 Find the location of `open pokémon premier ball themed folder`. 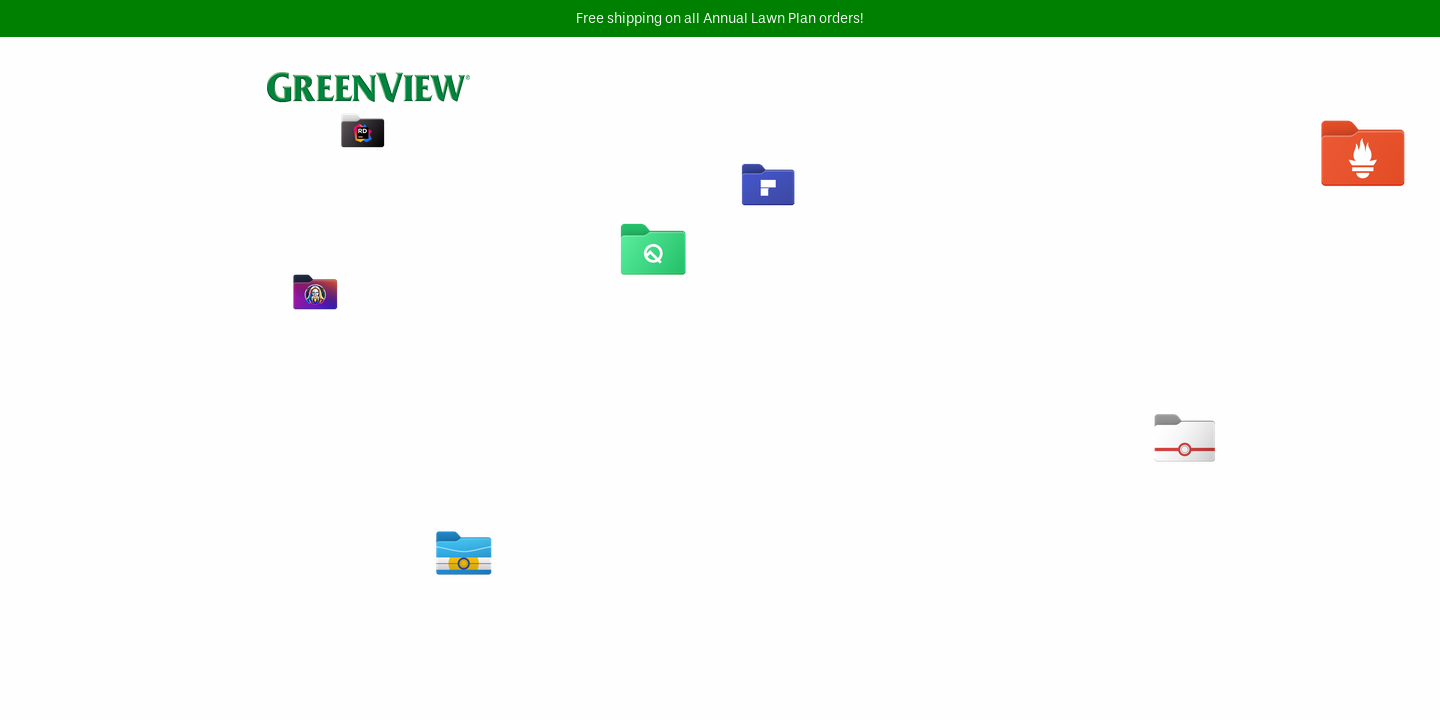

open pokémon premier ball themed folder is located at coordinates (1184, 439).